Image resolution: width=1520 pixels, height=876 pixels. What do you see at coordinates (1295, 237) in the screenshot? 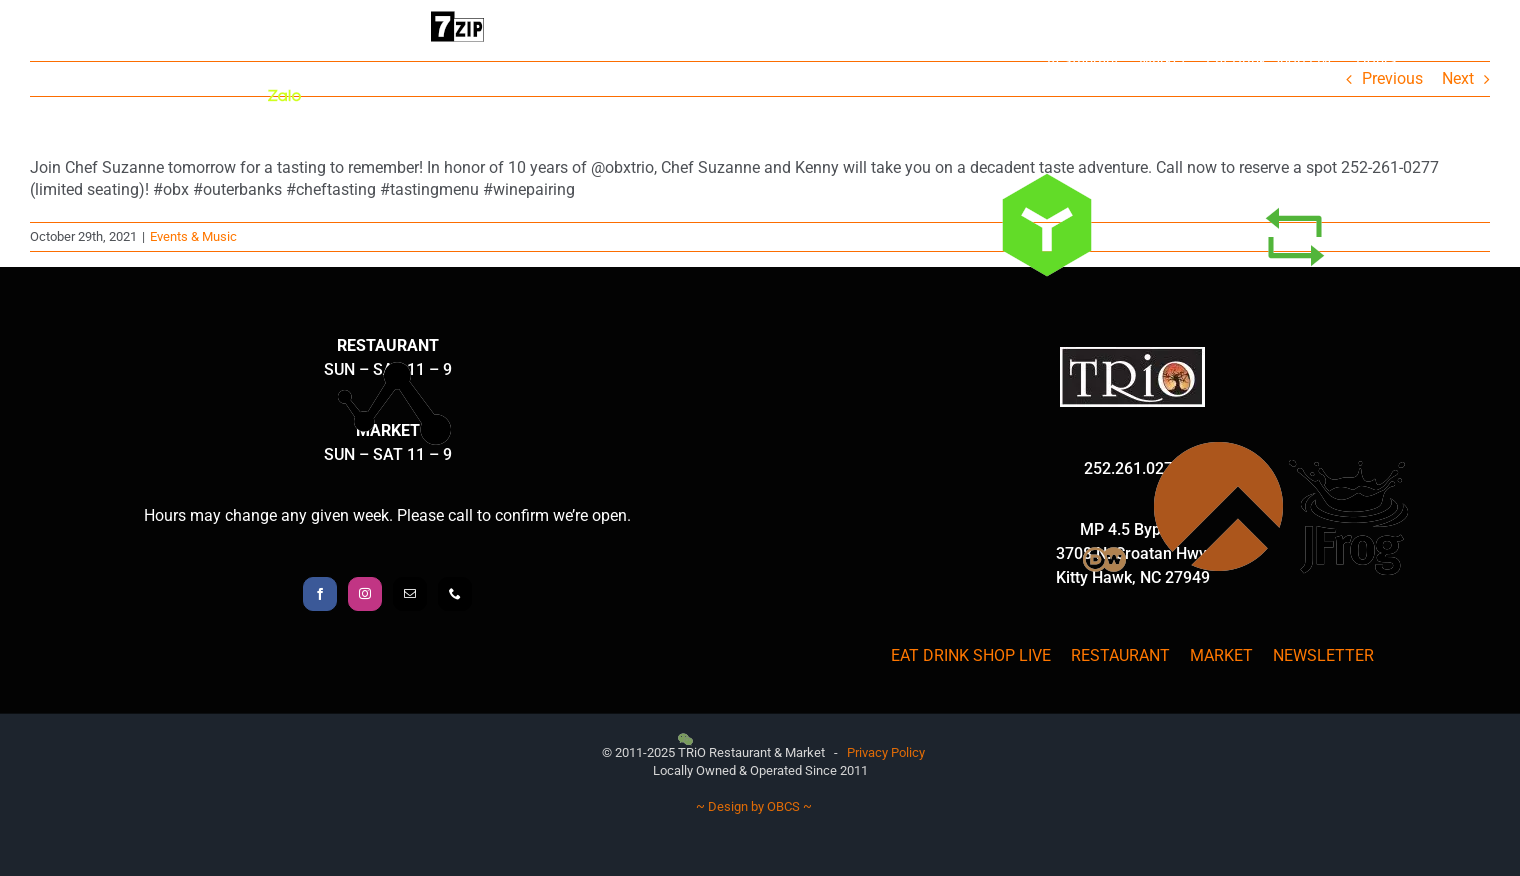
I see `enable repeat playback mode` at bounding box center [1295, 237].